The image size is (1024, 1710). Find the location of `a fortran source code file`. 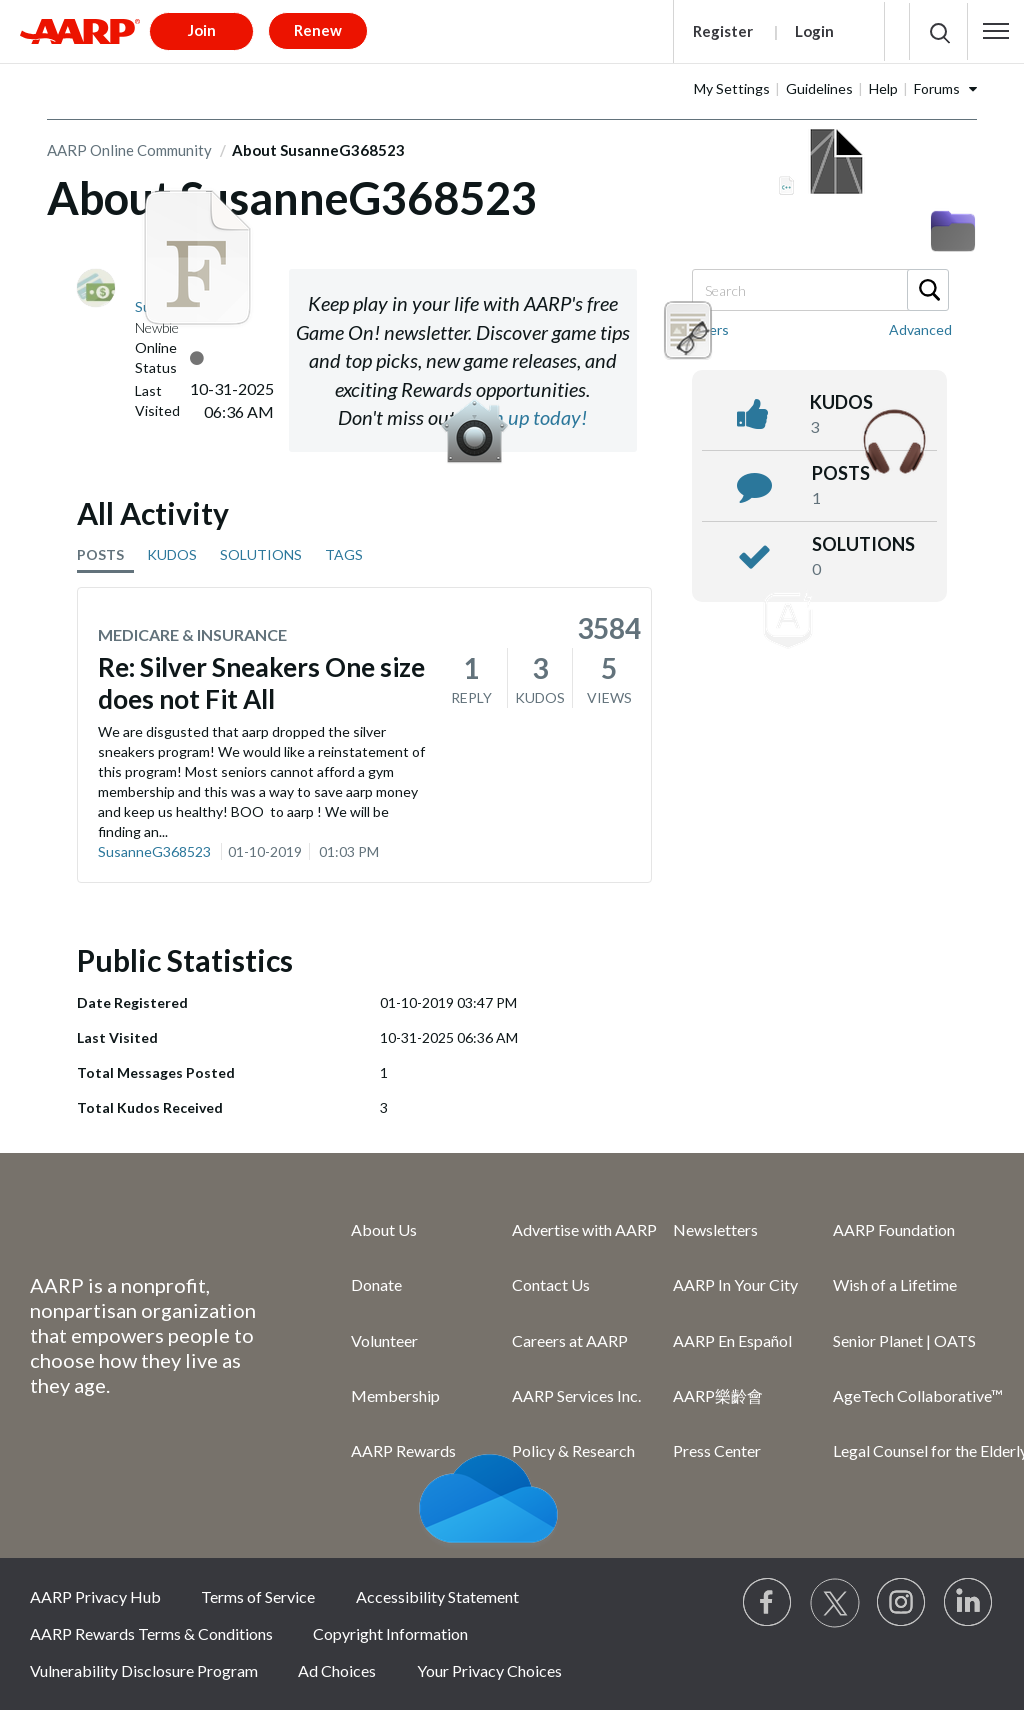

a fortran source code file is located at coordinates (197, 257).